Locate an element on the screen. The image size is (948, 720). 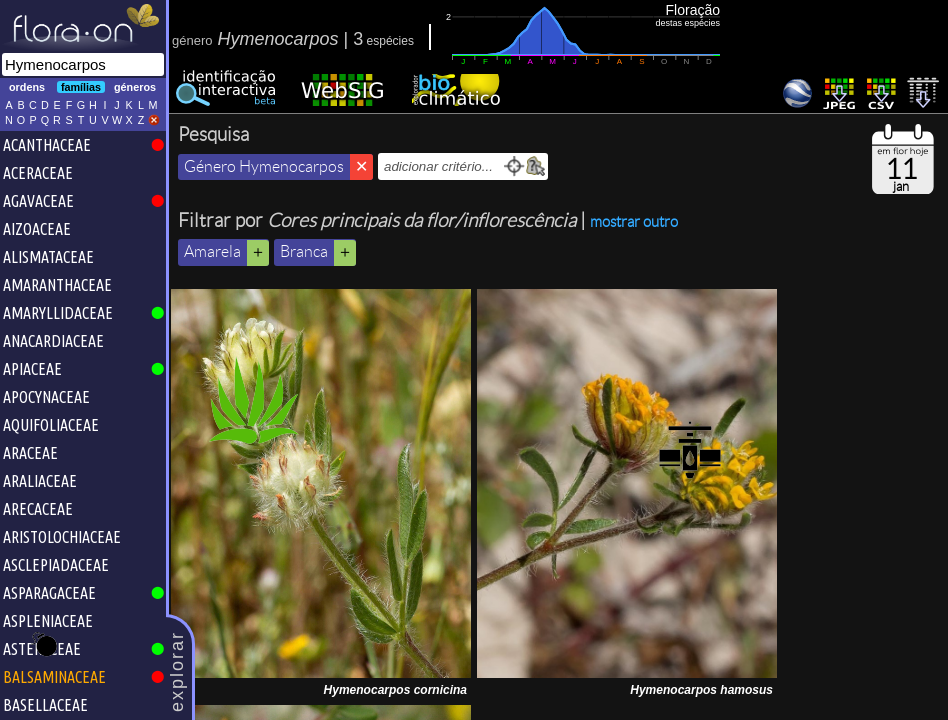
agave plant icon for a gardening or farming game is located at coordinates (254, 400).